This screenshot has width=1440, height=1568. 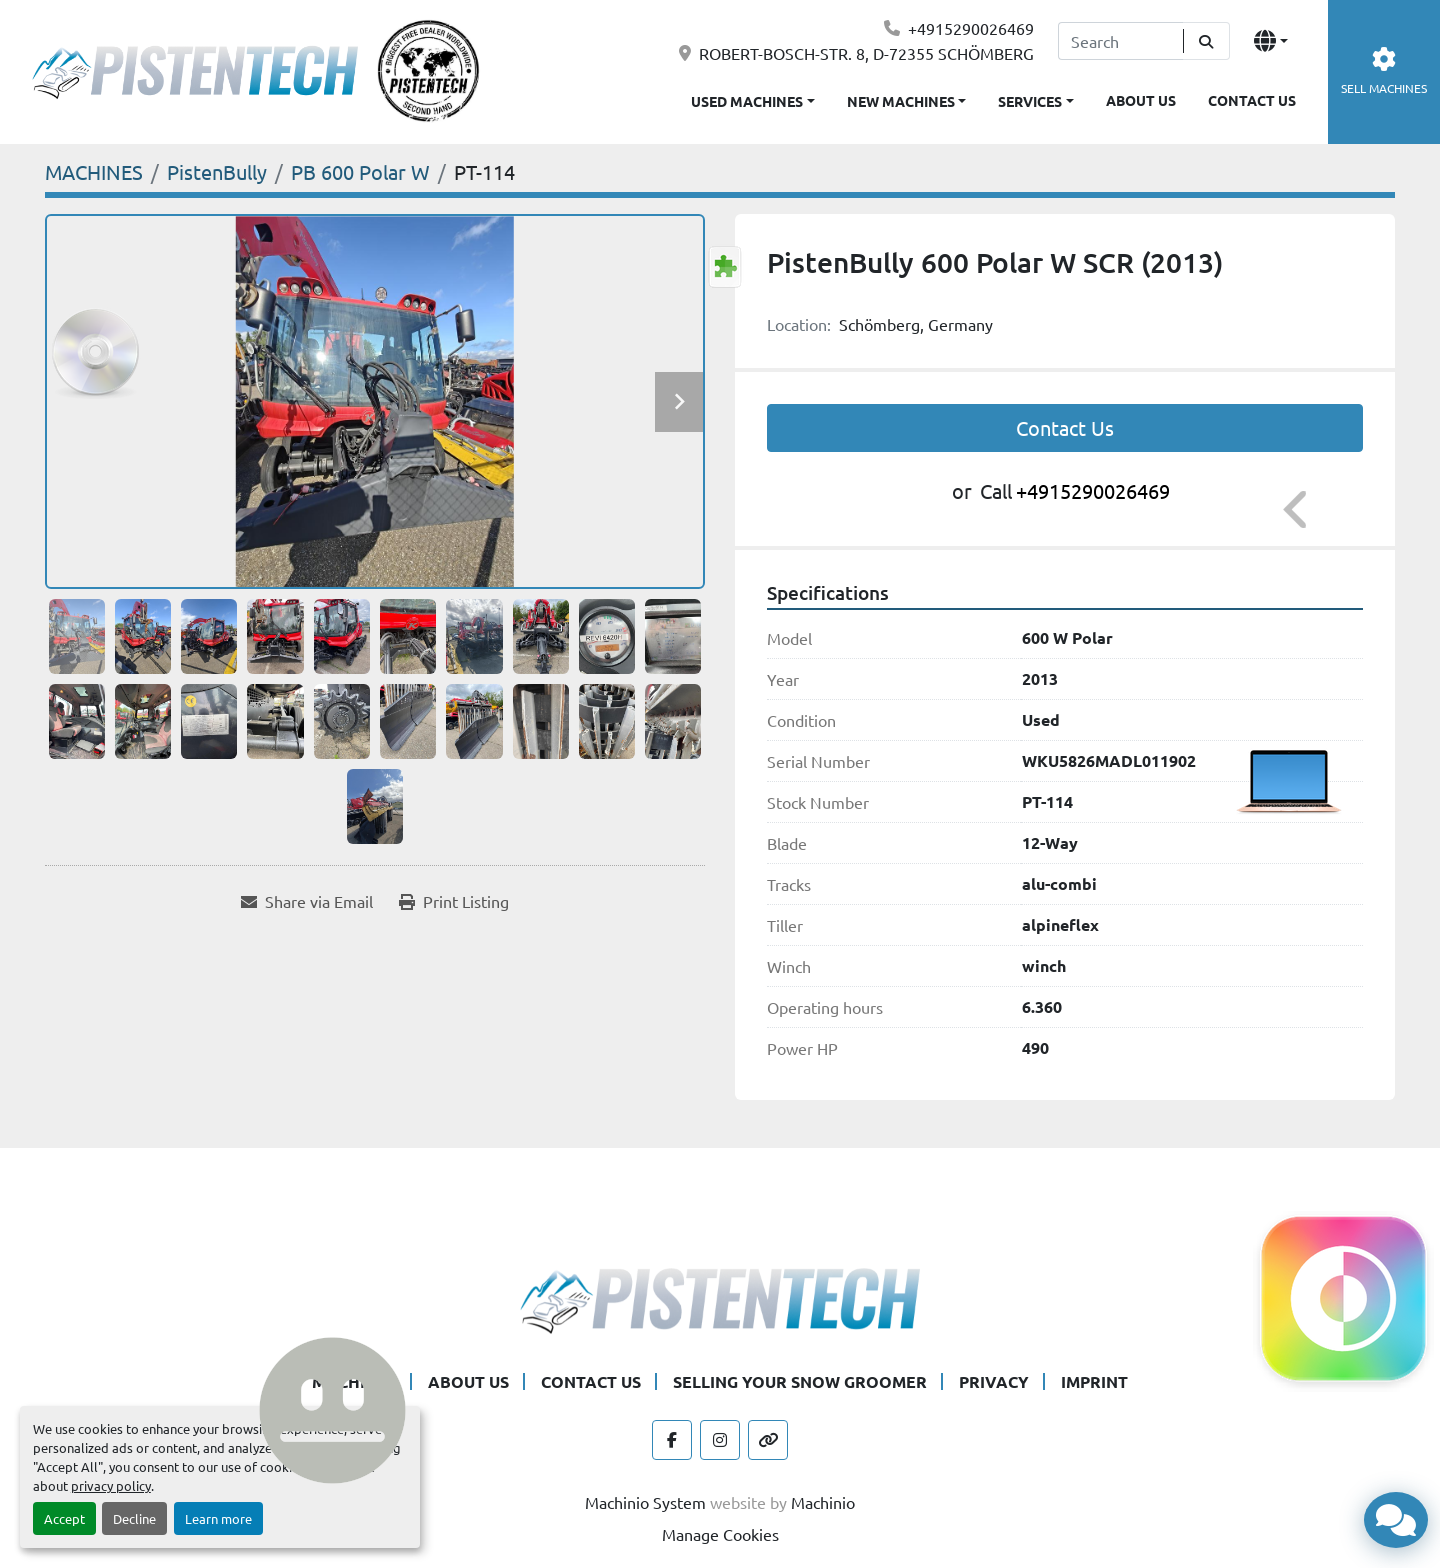 I want to click on indicates an extension or plugin file type, so click(x=725, y=267).